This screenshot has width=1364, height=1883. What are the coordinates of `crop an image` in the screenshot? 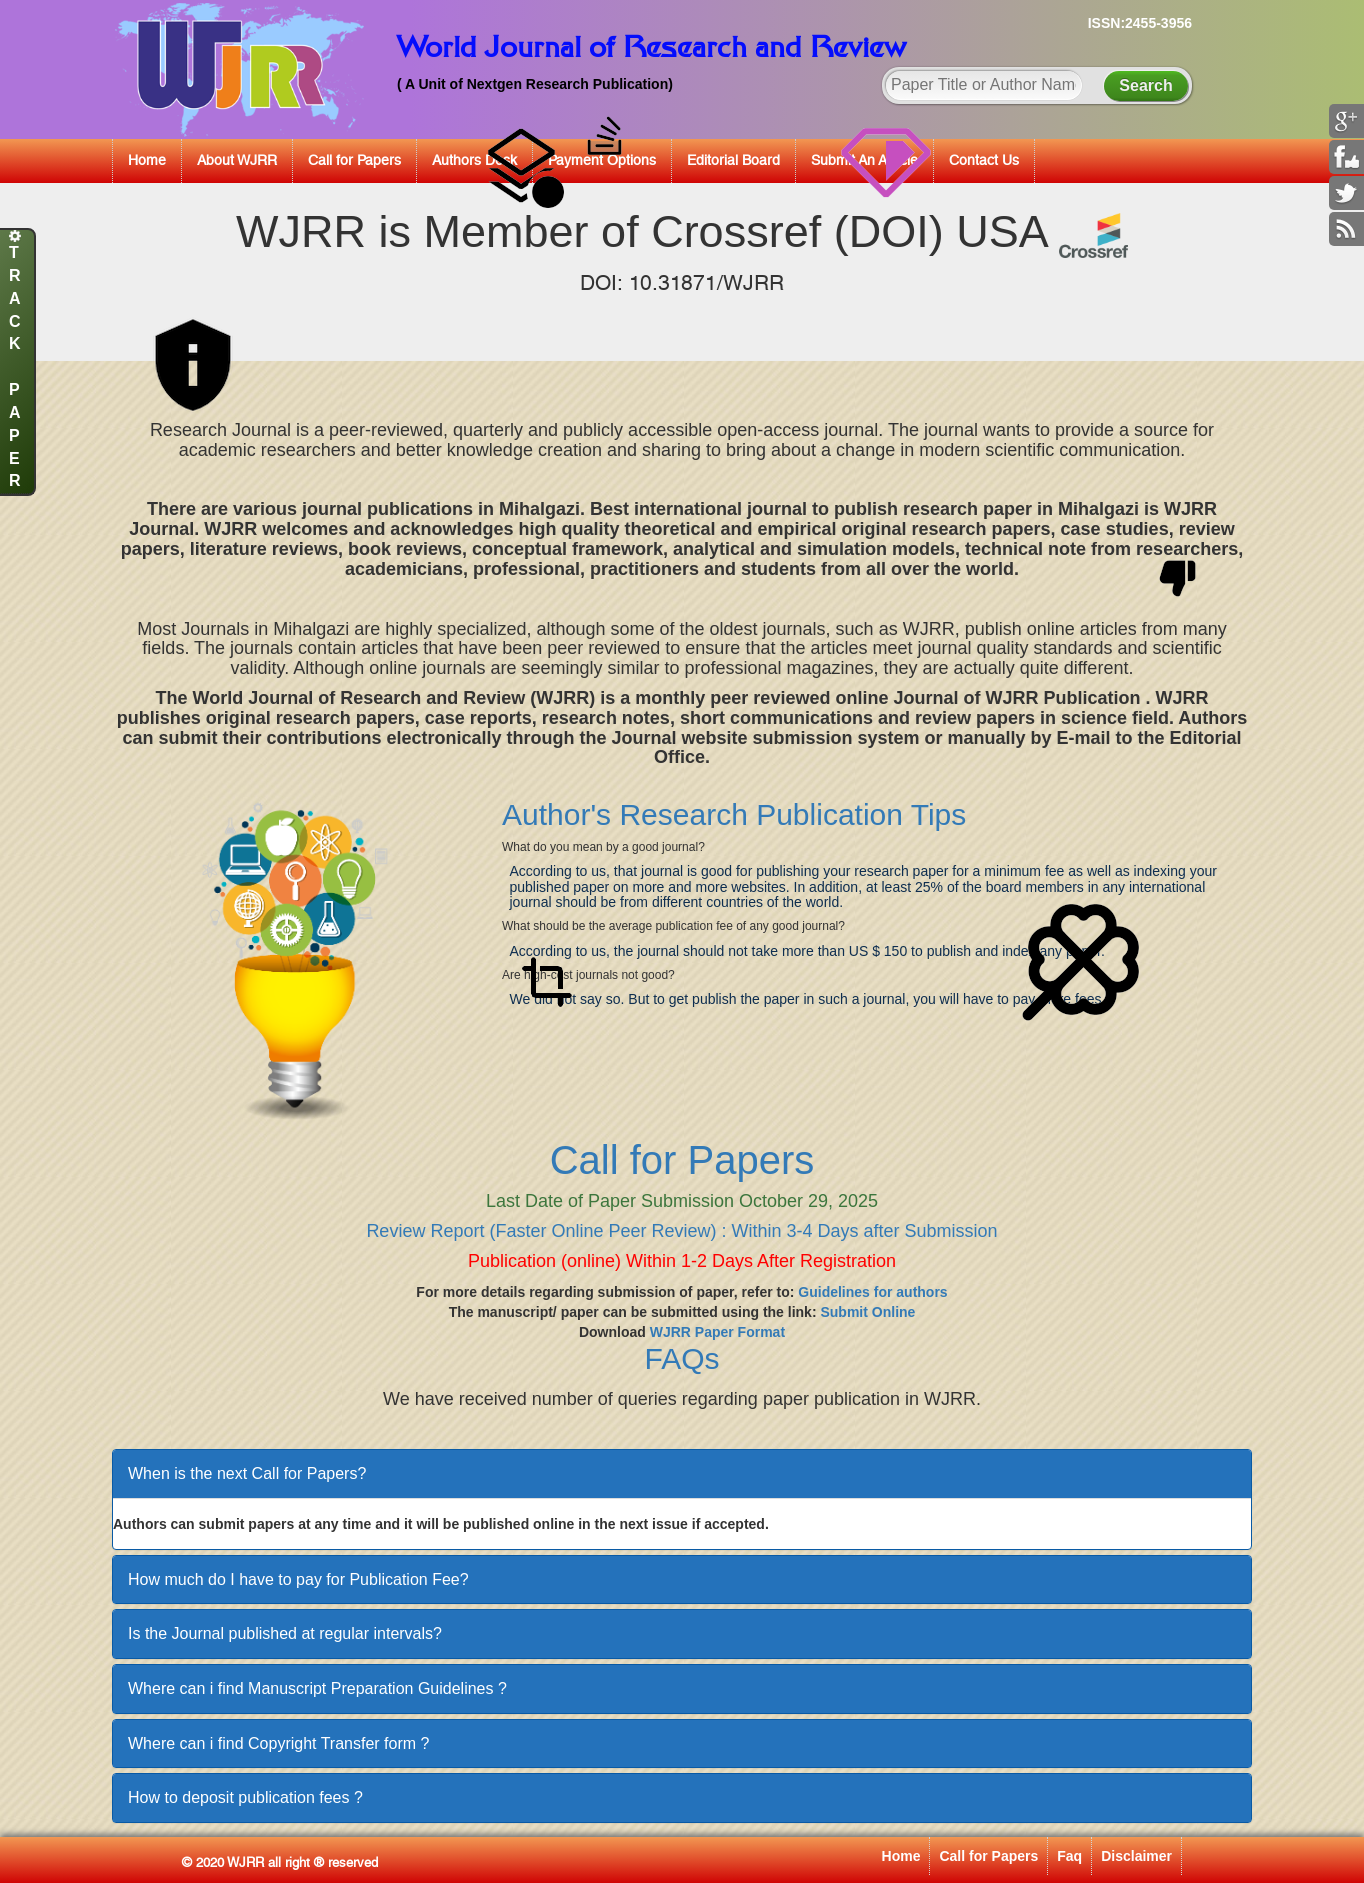 It's located at (547, 982).